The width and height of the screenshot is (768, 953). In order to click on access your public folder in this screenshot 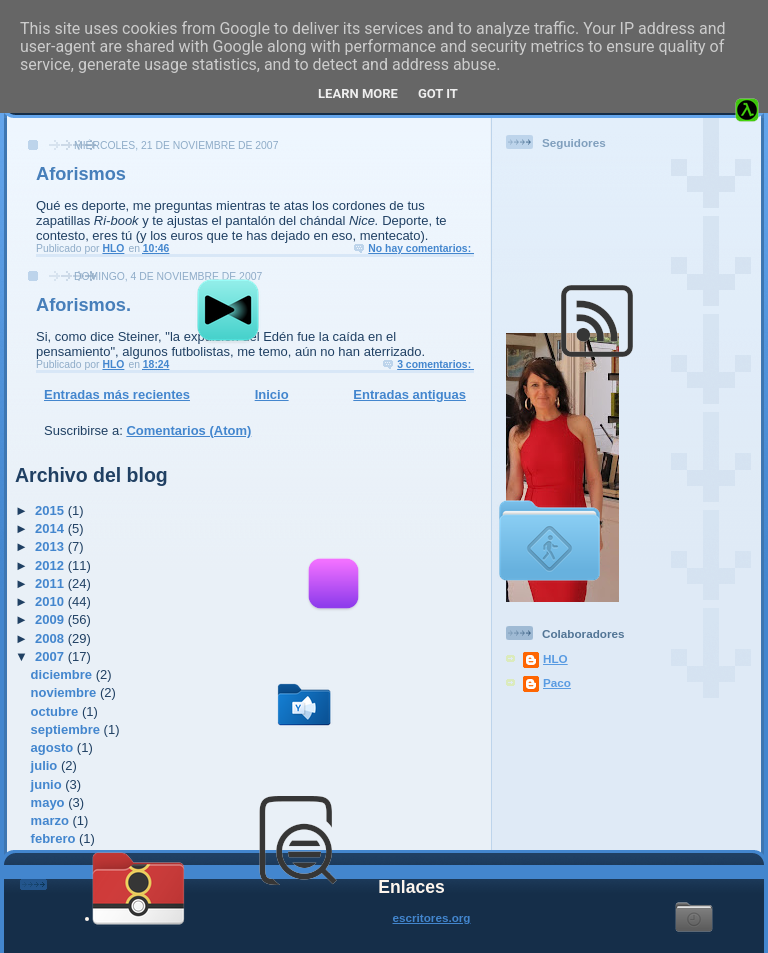, I will do `click(549, 540)`.